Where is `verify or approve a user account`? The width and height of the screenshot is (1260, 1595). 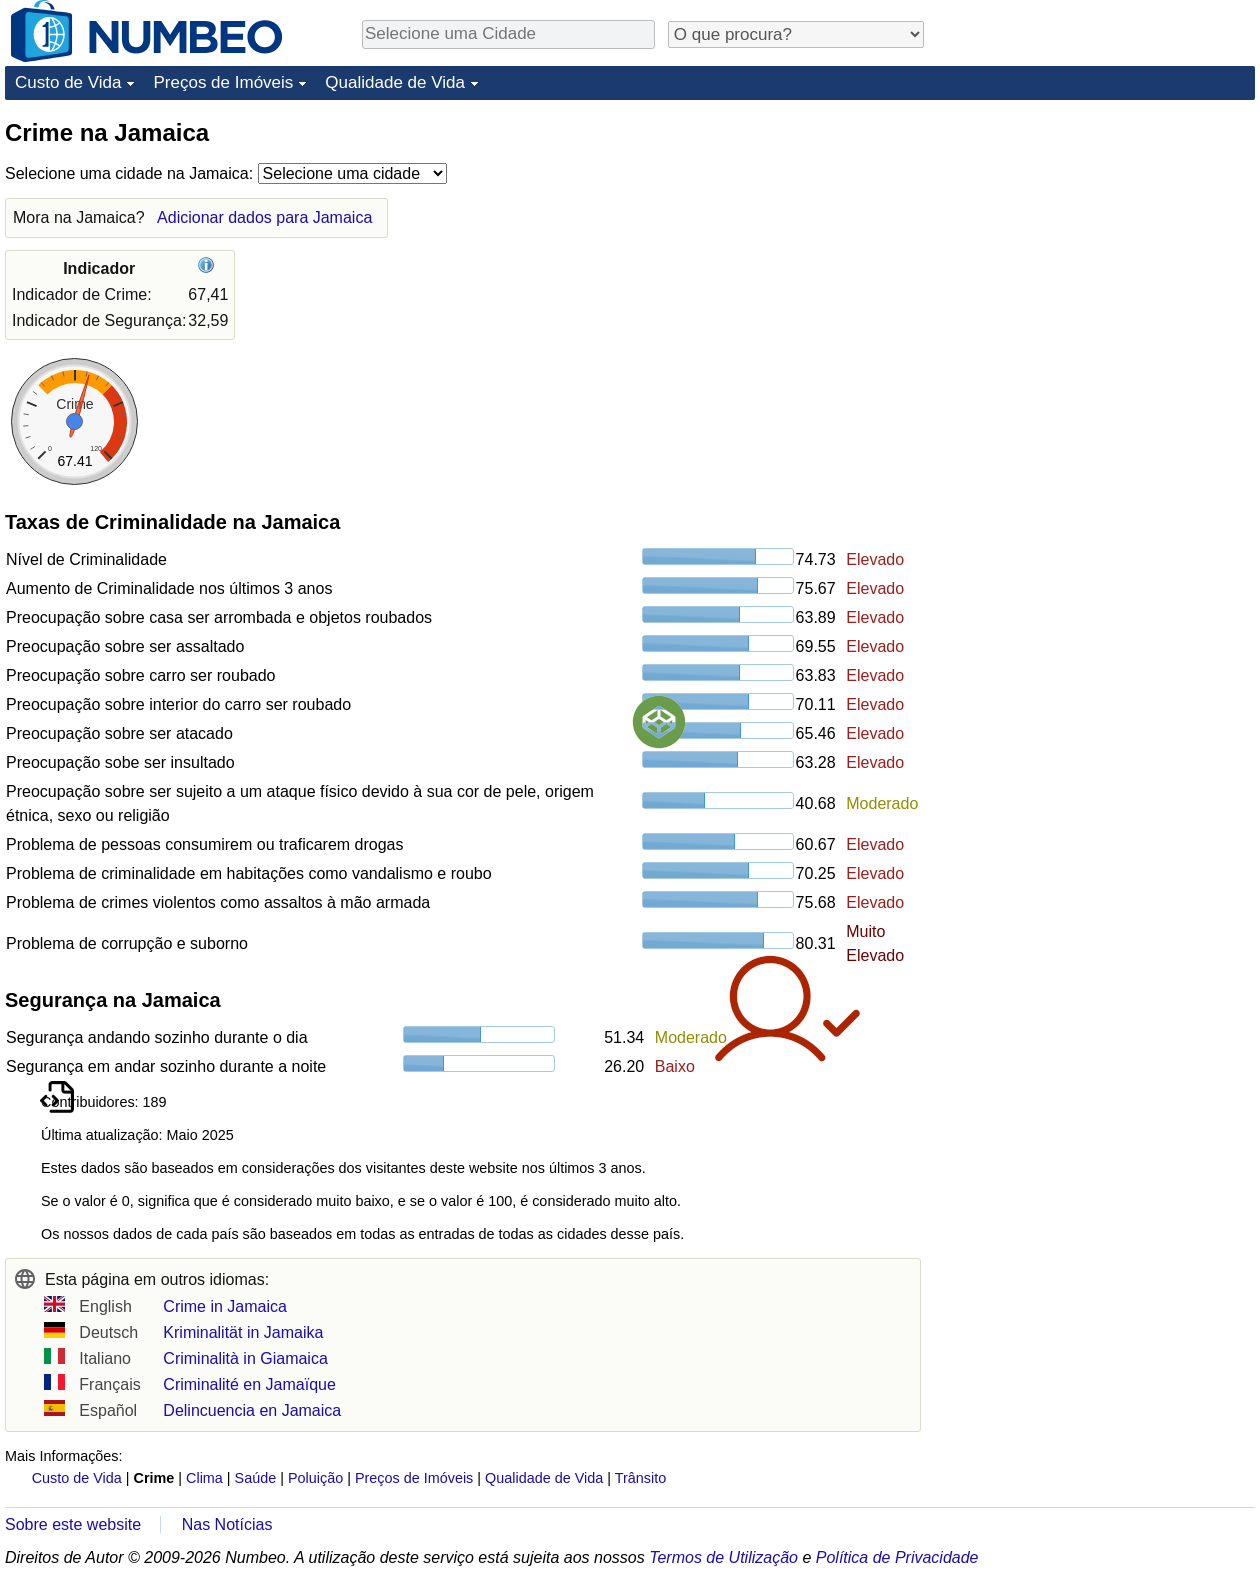 verify or approve a user account is located at coordinates (782, 1013).